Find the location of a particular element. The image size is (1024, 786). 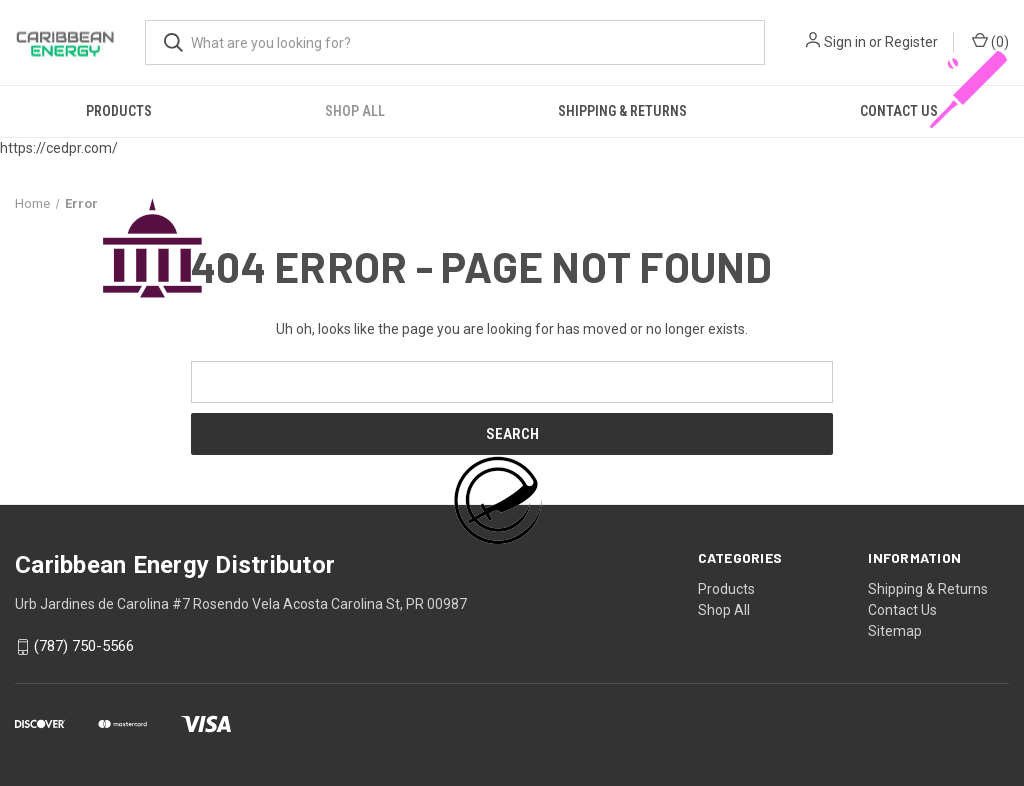

access cricket game or sports content is located at coordinates (968, 89).